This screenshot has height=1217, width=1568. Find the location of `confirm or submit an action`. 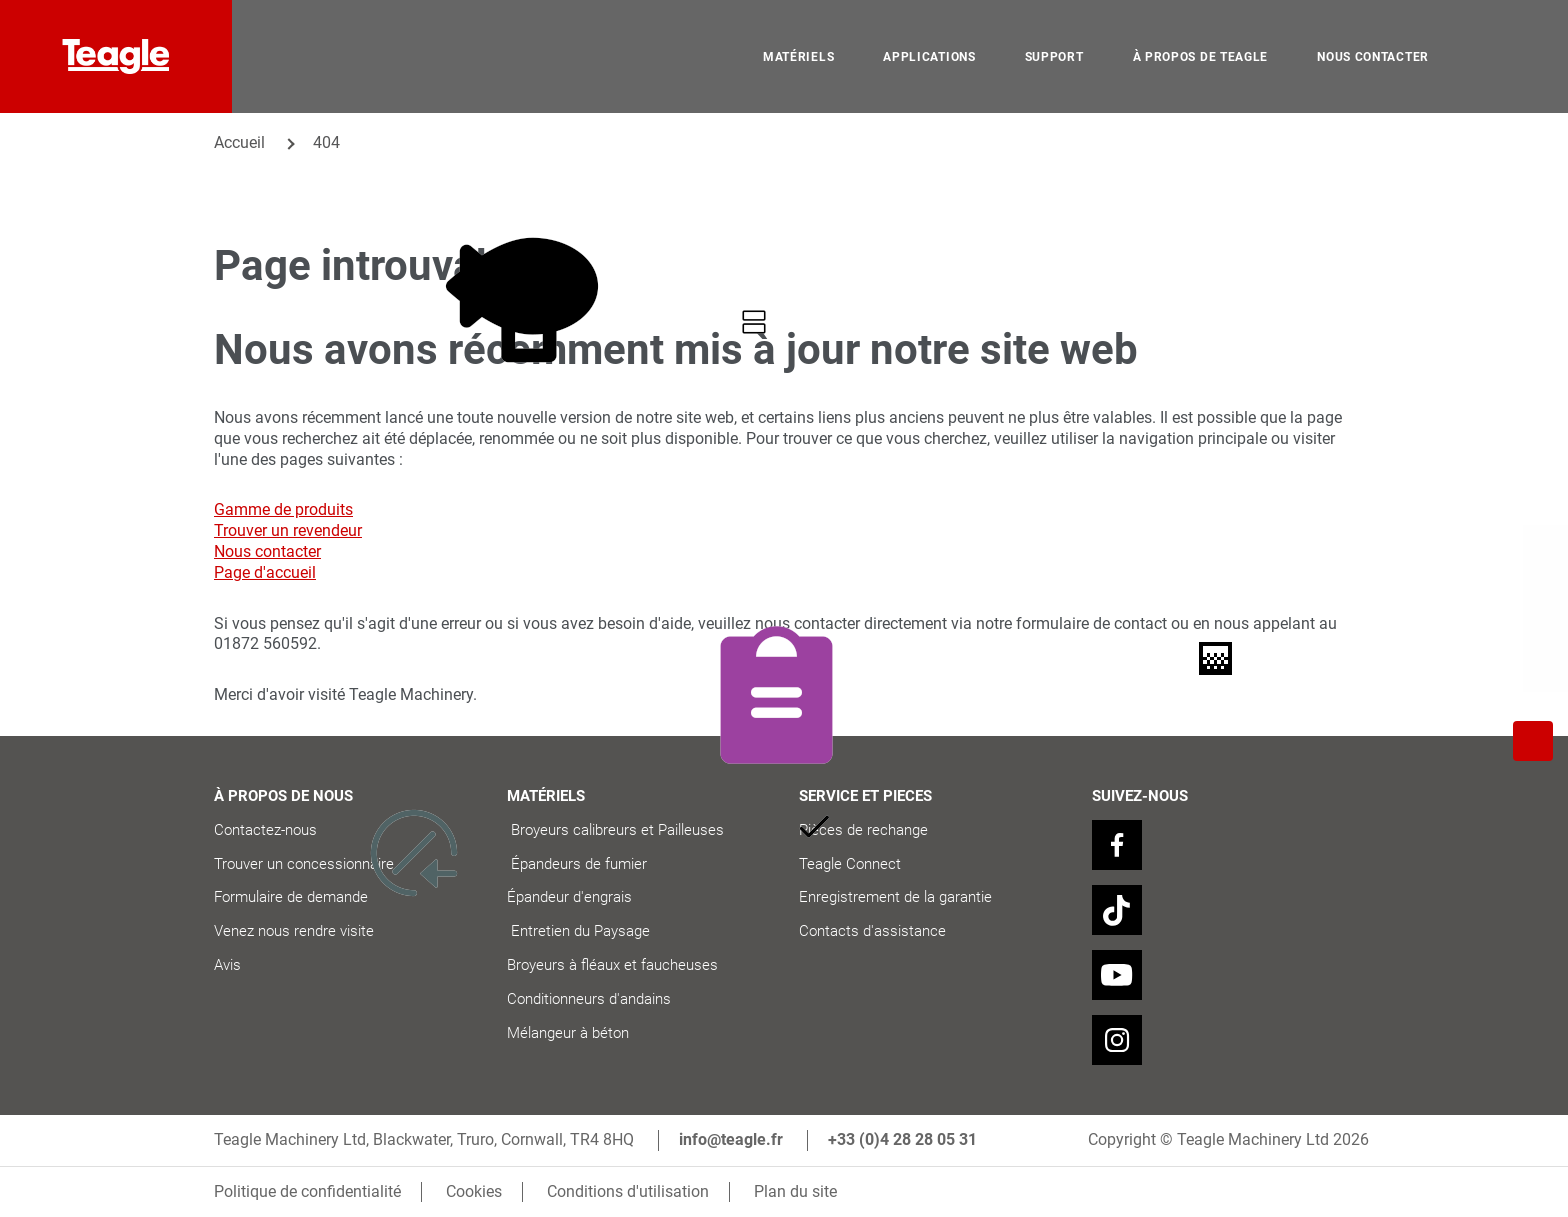

confirm or submit an action is located at coordinates (814, 826).